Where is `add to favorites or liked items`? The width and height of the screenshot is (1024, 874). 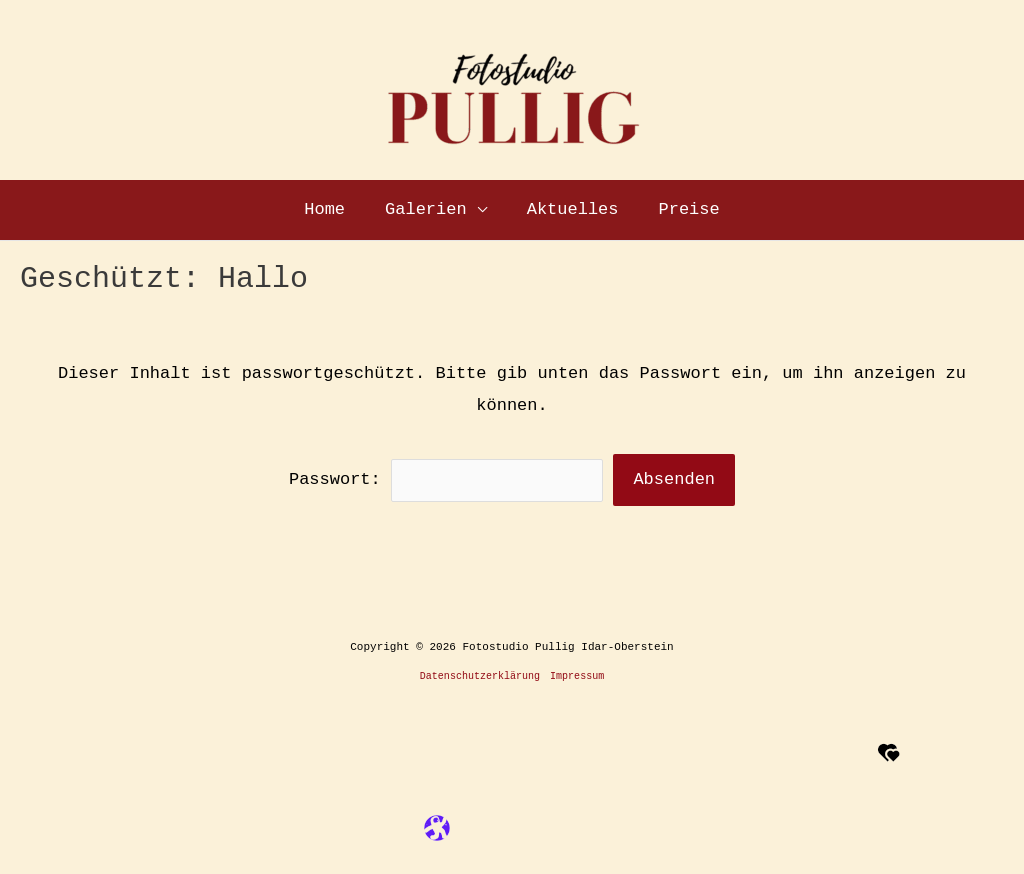 add to favorites or liked items is located at coordinates (888, 752).